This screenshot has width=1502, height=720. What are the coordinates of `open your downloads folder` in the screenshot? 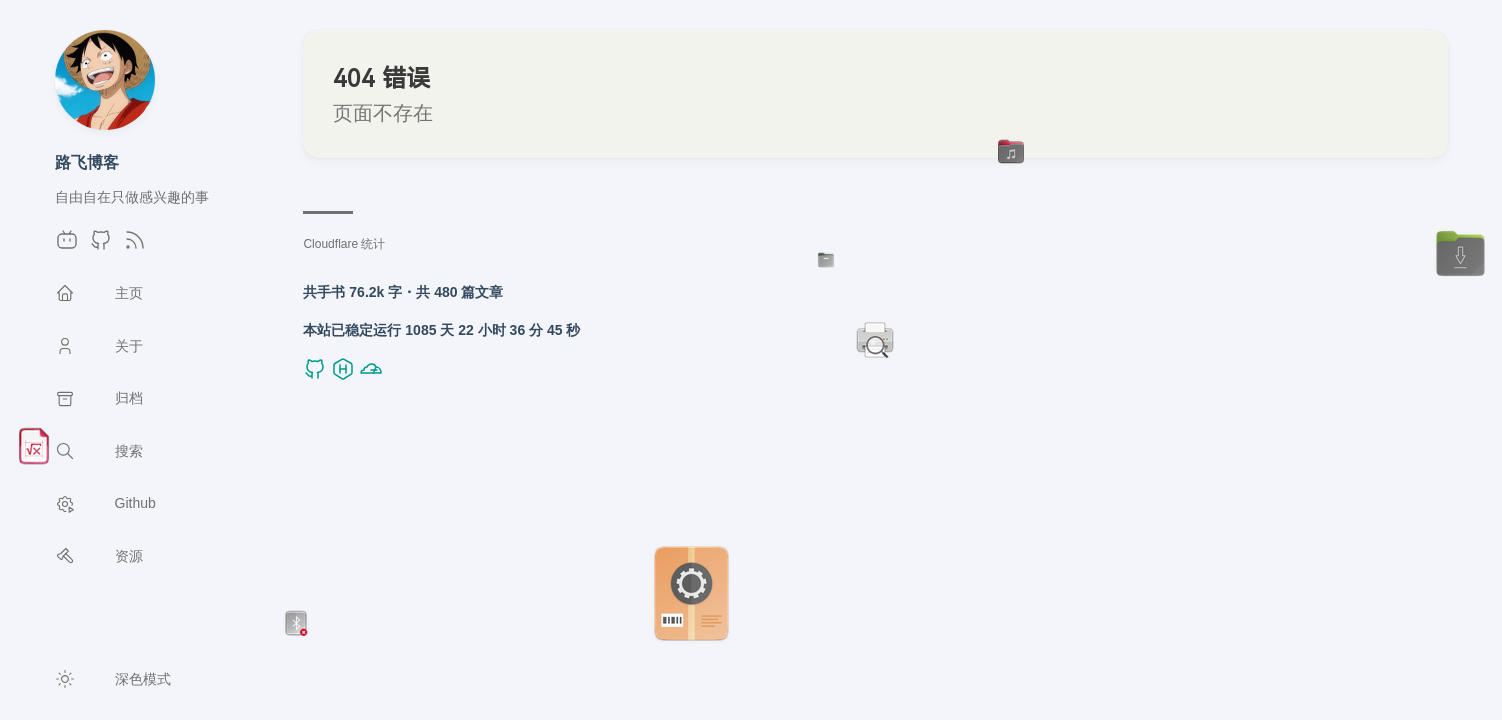 It's located at (1460, 253).